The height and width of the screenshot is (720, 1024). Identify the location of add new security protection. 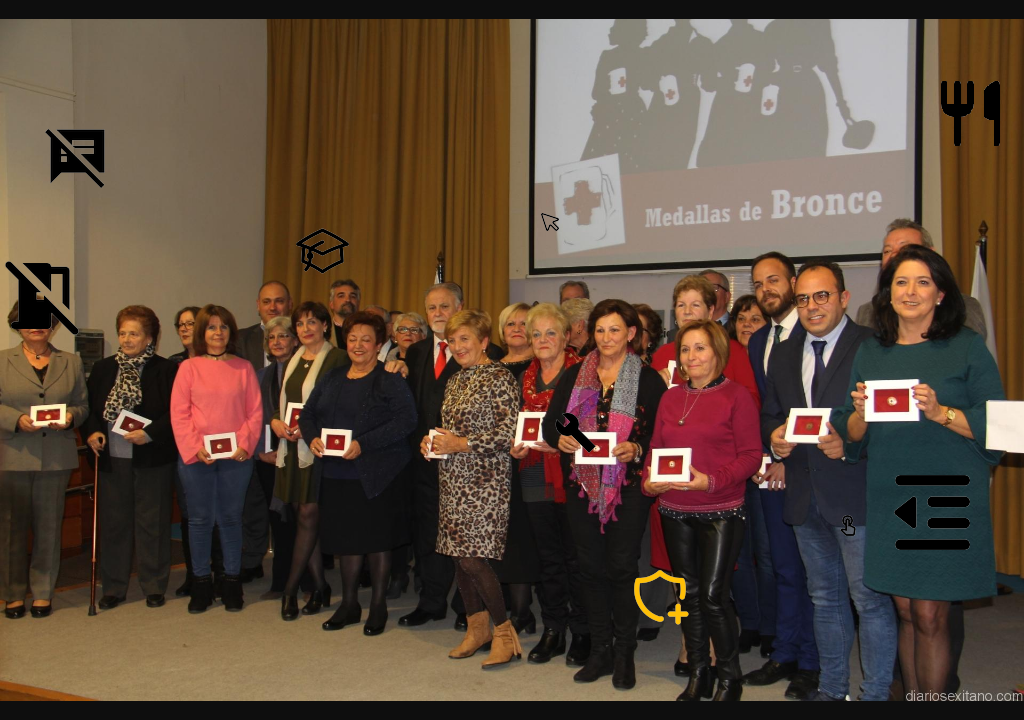
(660, 596).